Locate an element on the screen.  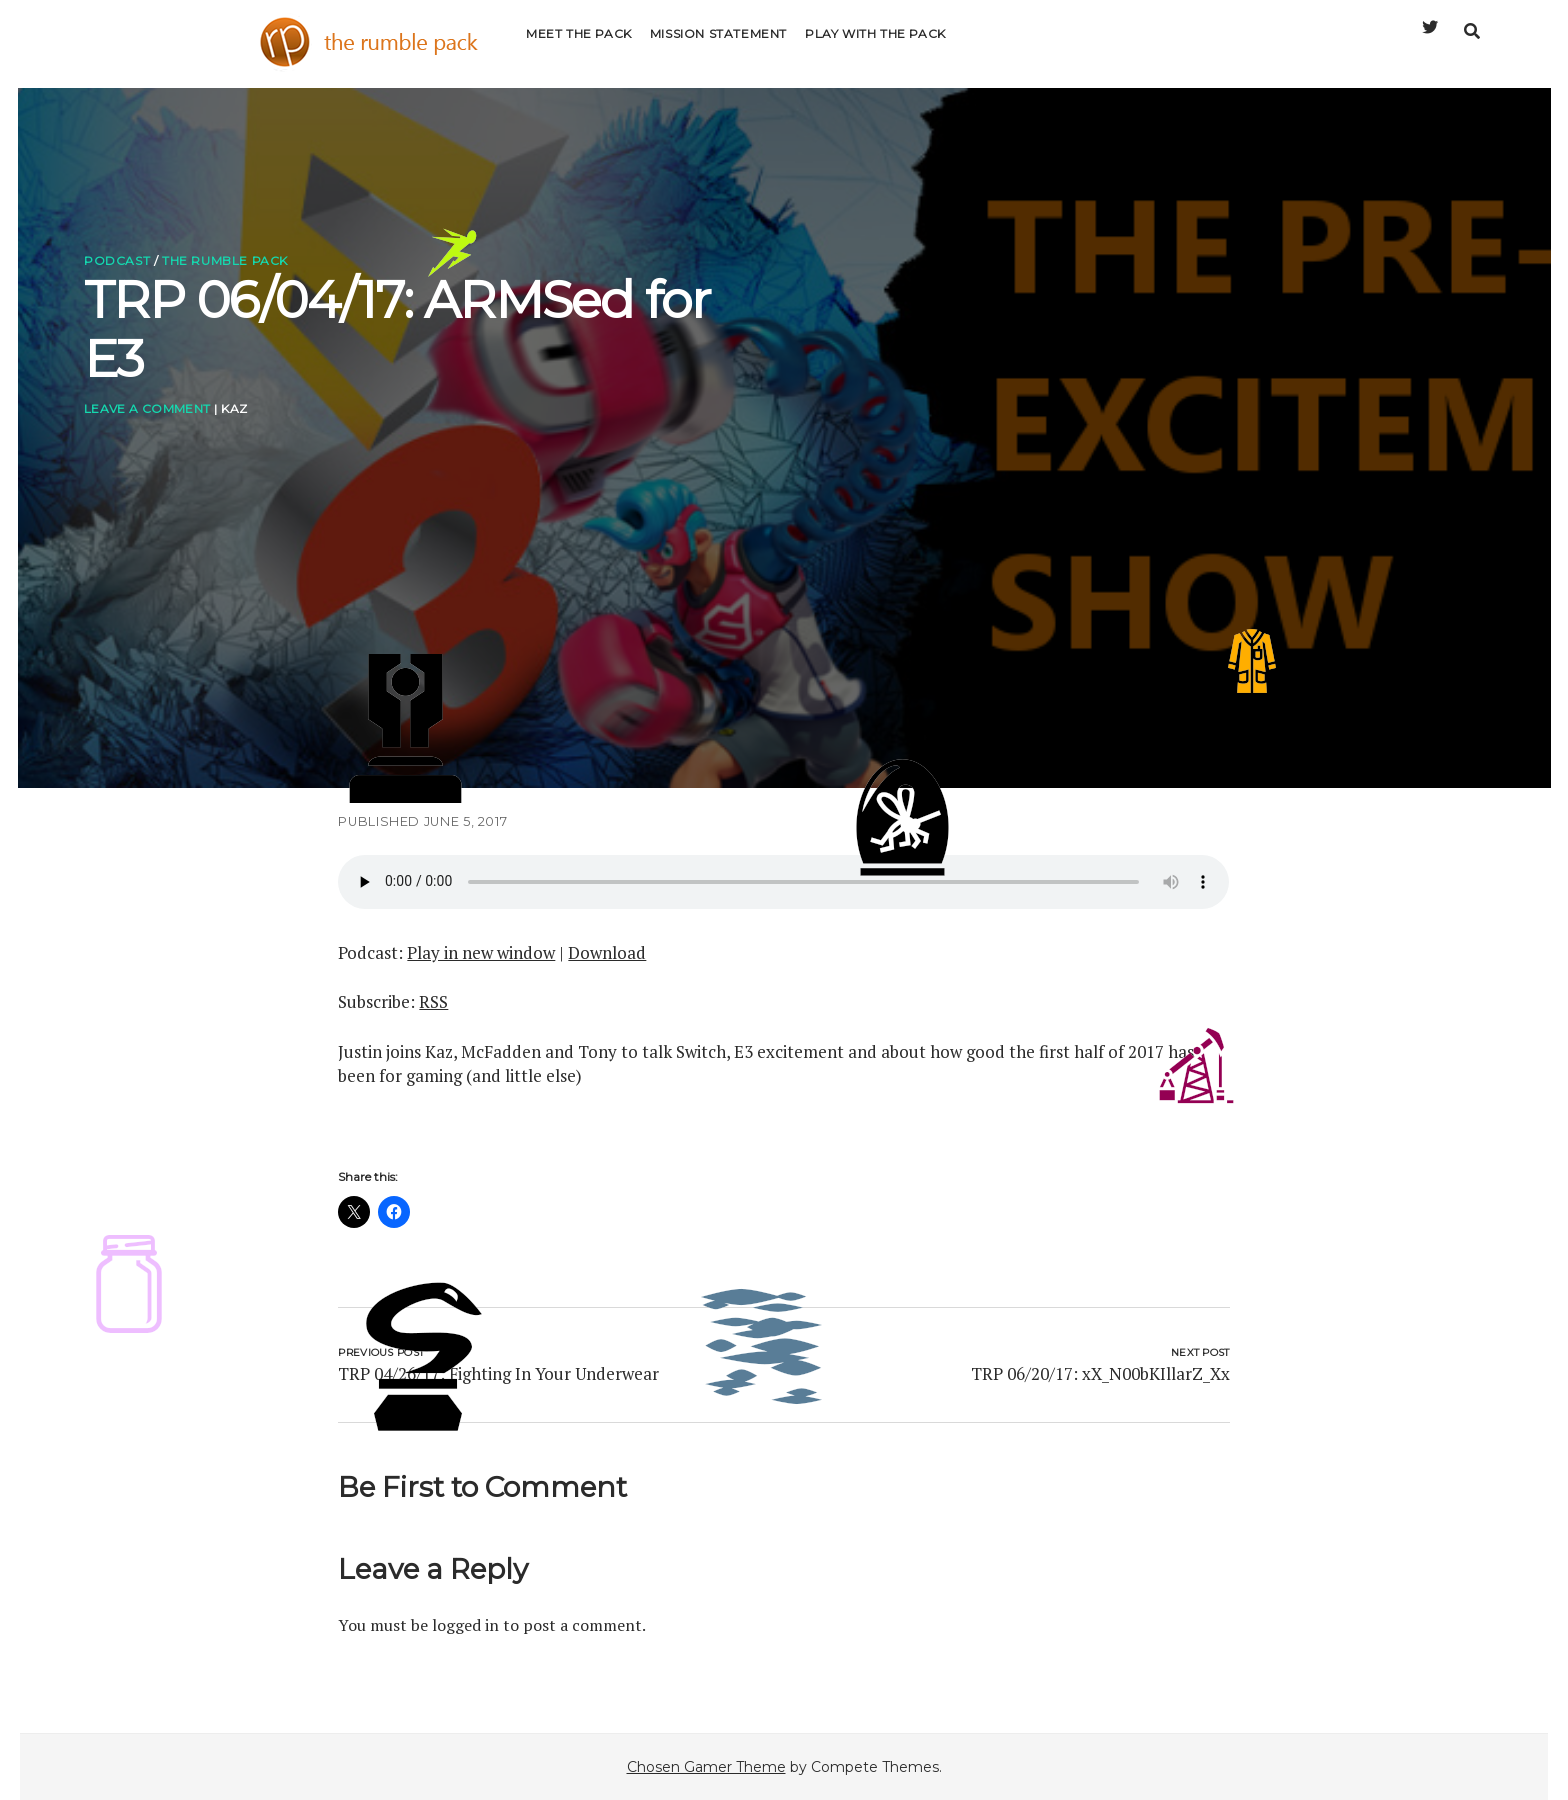
tesla coil or electrical equipment icon is located at coordinates (405, 728).